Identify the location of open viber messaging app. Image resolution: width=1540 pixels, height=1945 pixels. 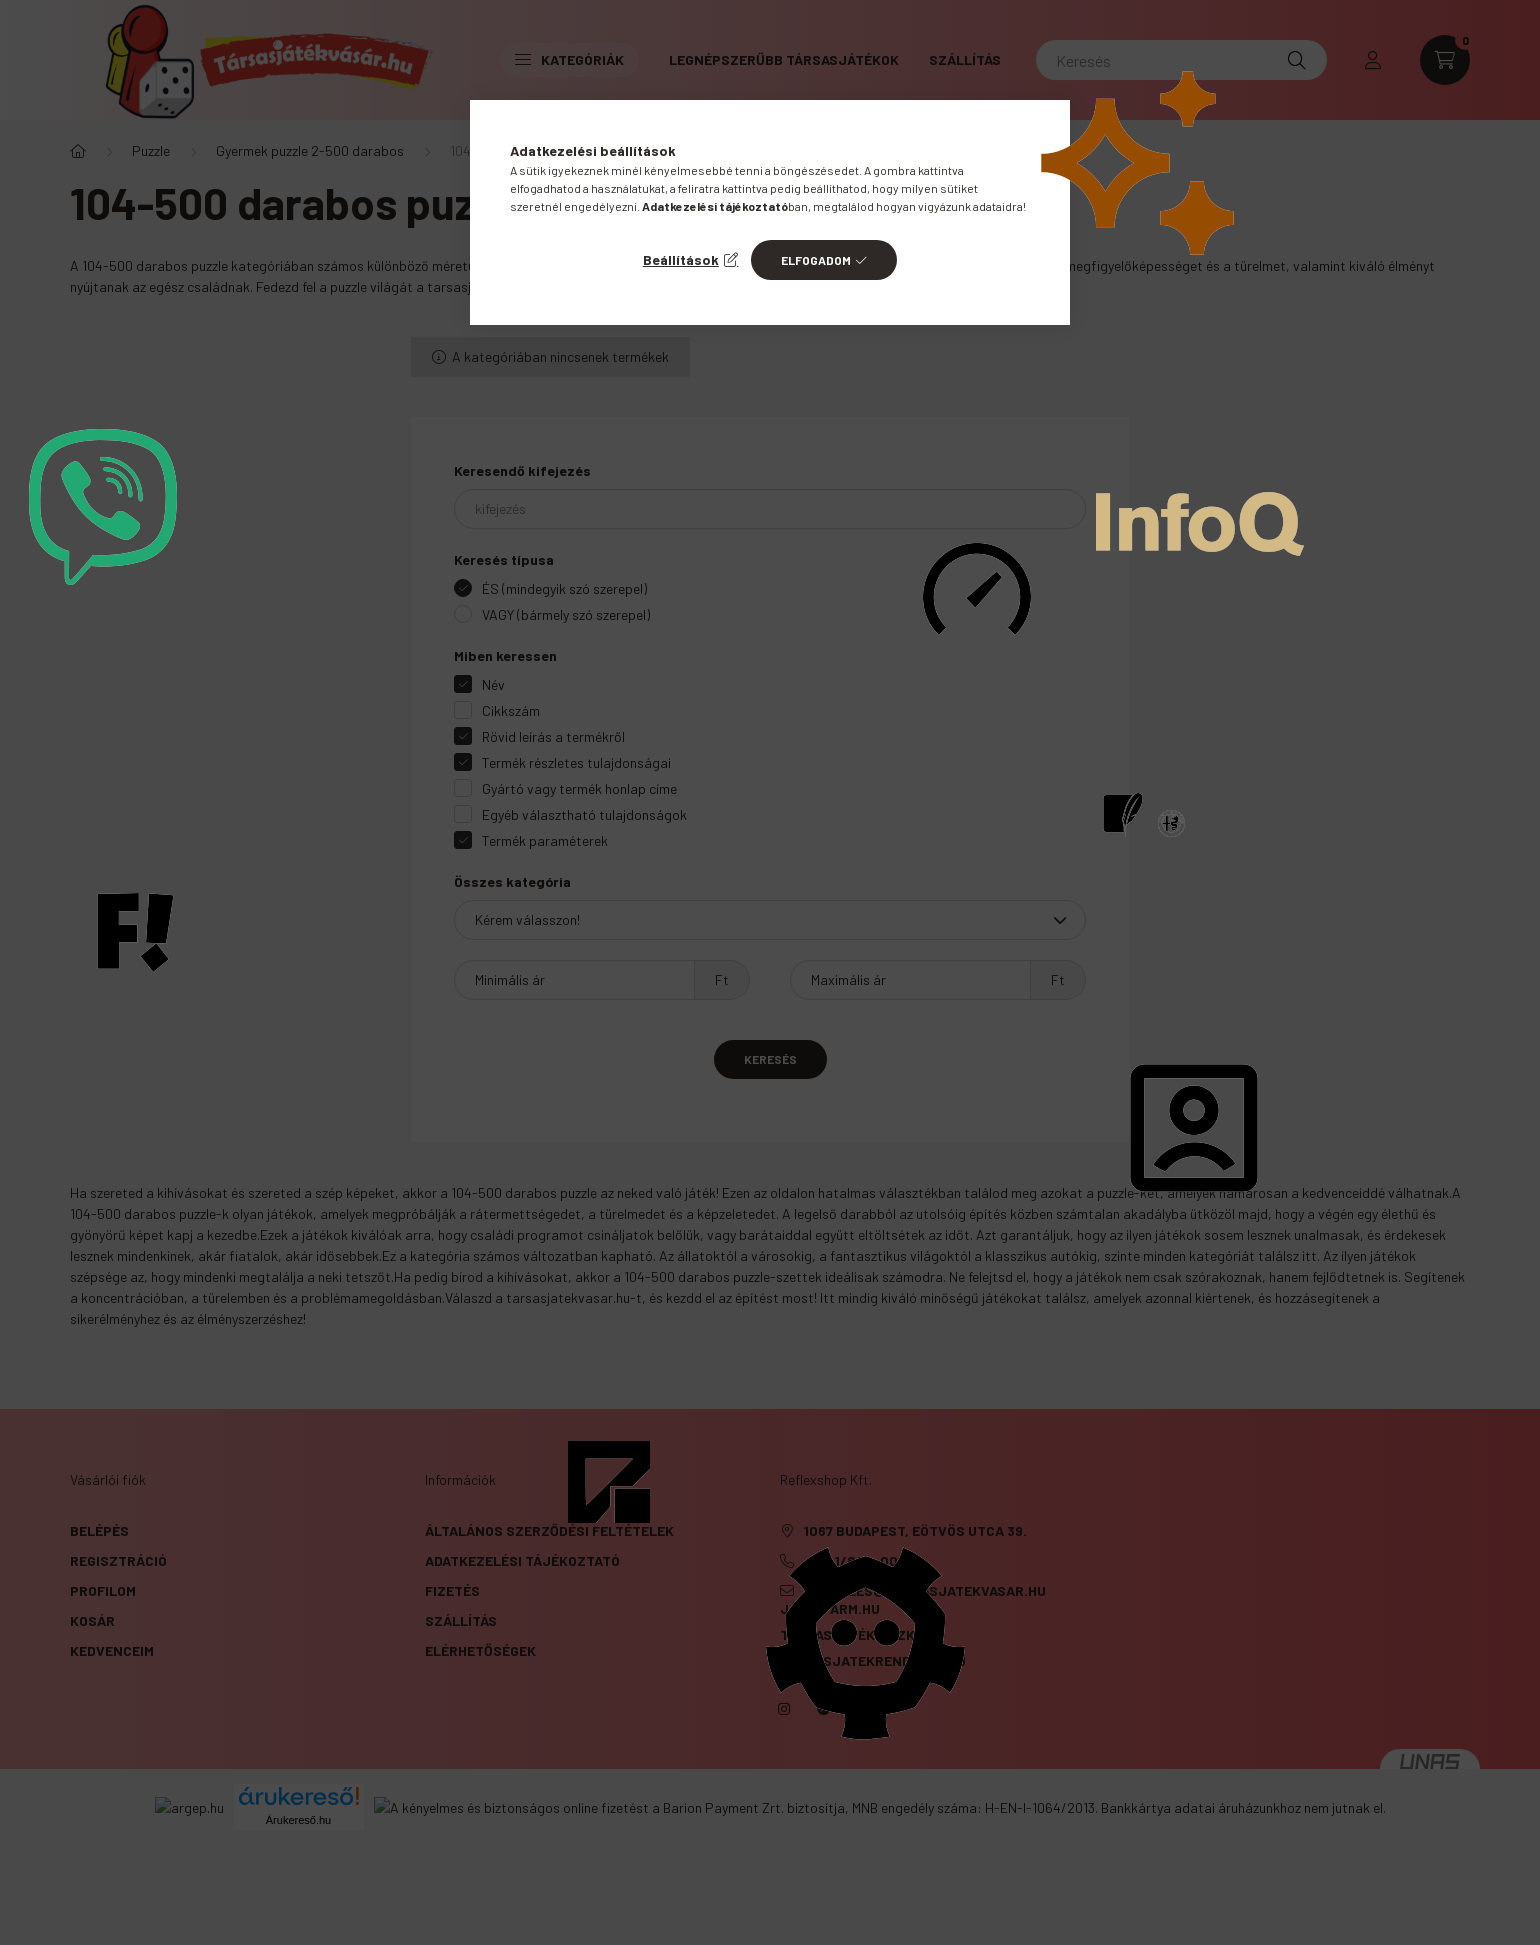
(103, 507).